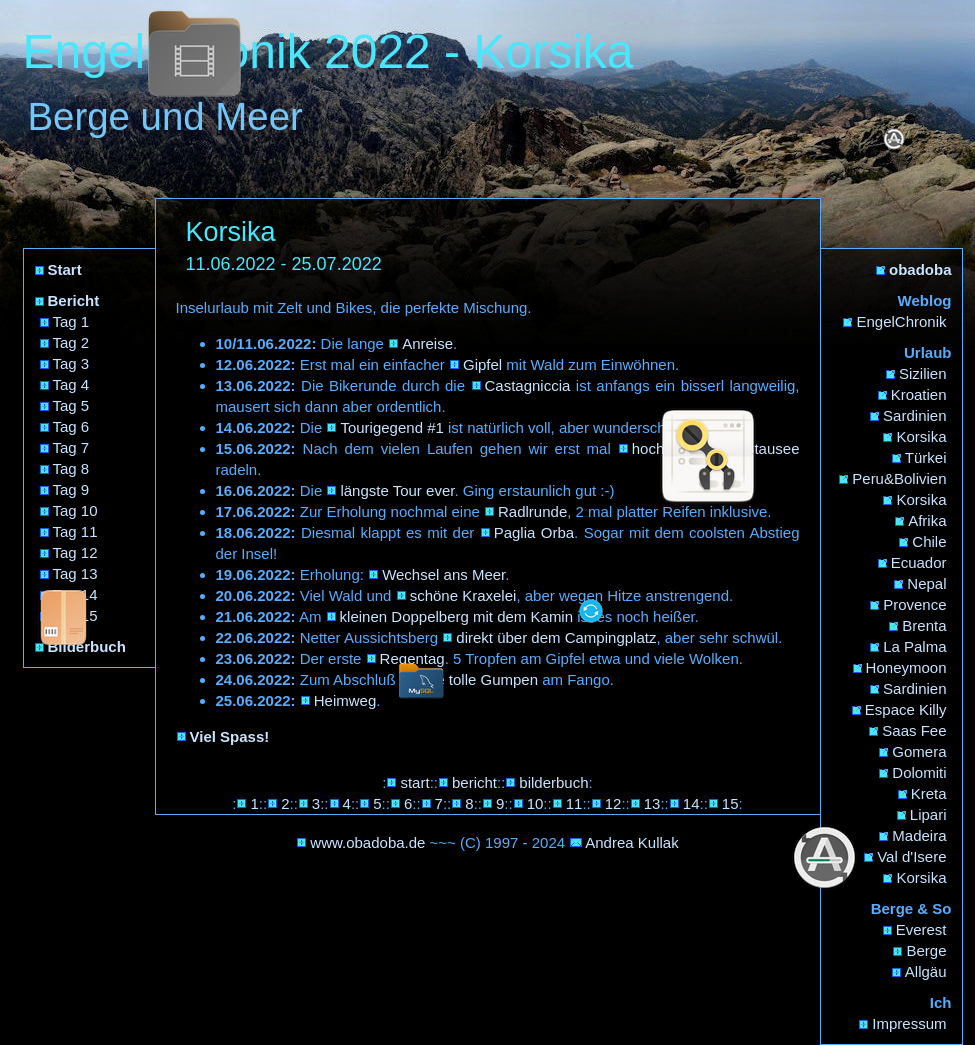  Describe the element at coordinates (421, 682) in the screenshot. I see `open mysql database files folder` at that location.